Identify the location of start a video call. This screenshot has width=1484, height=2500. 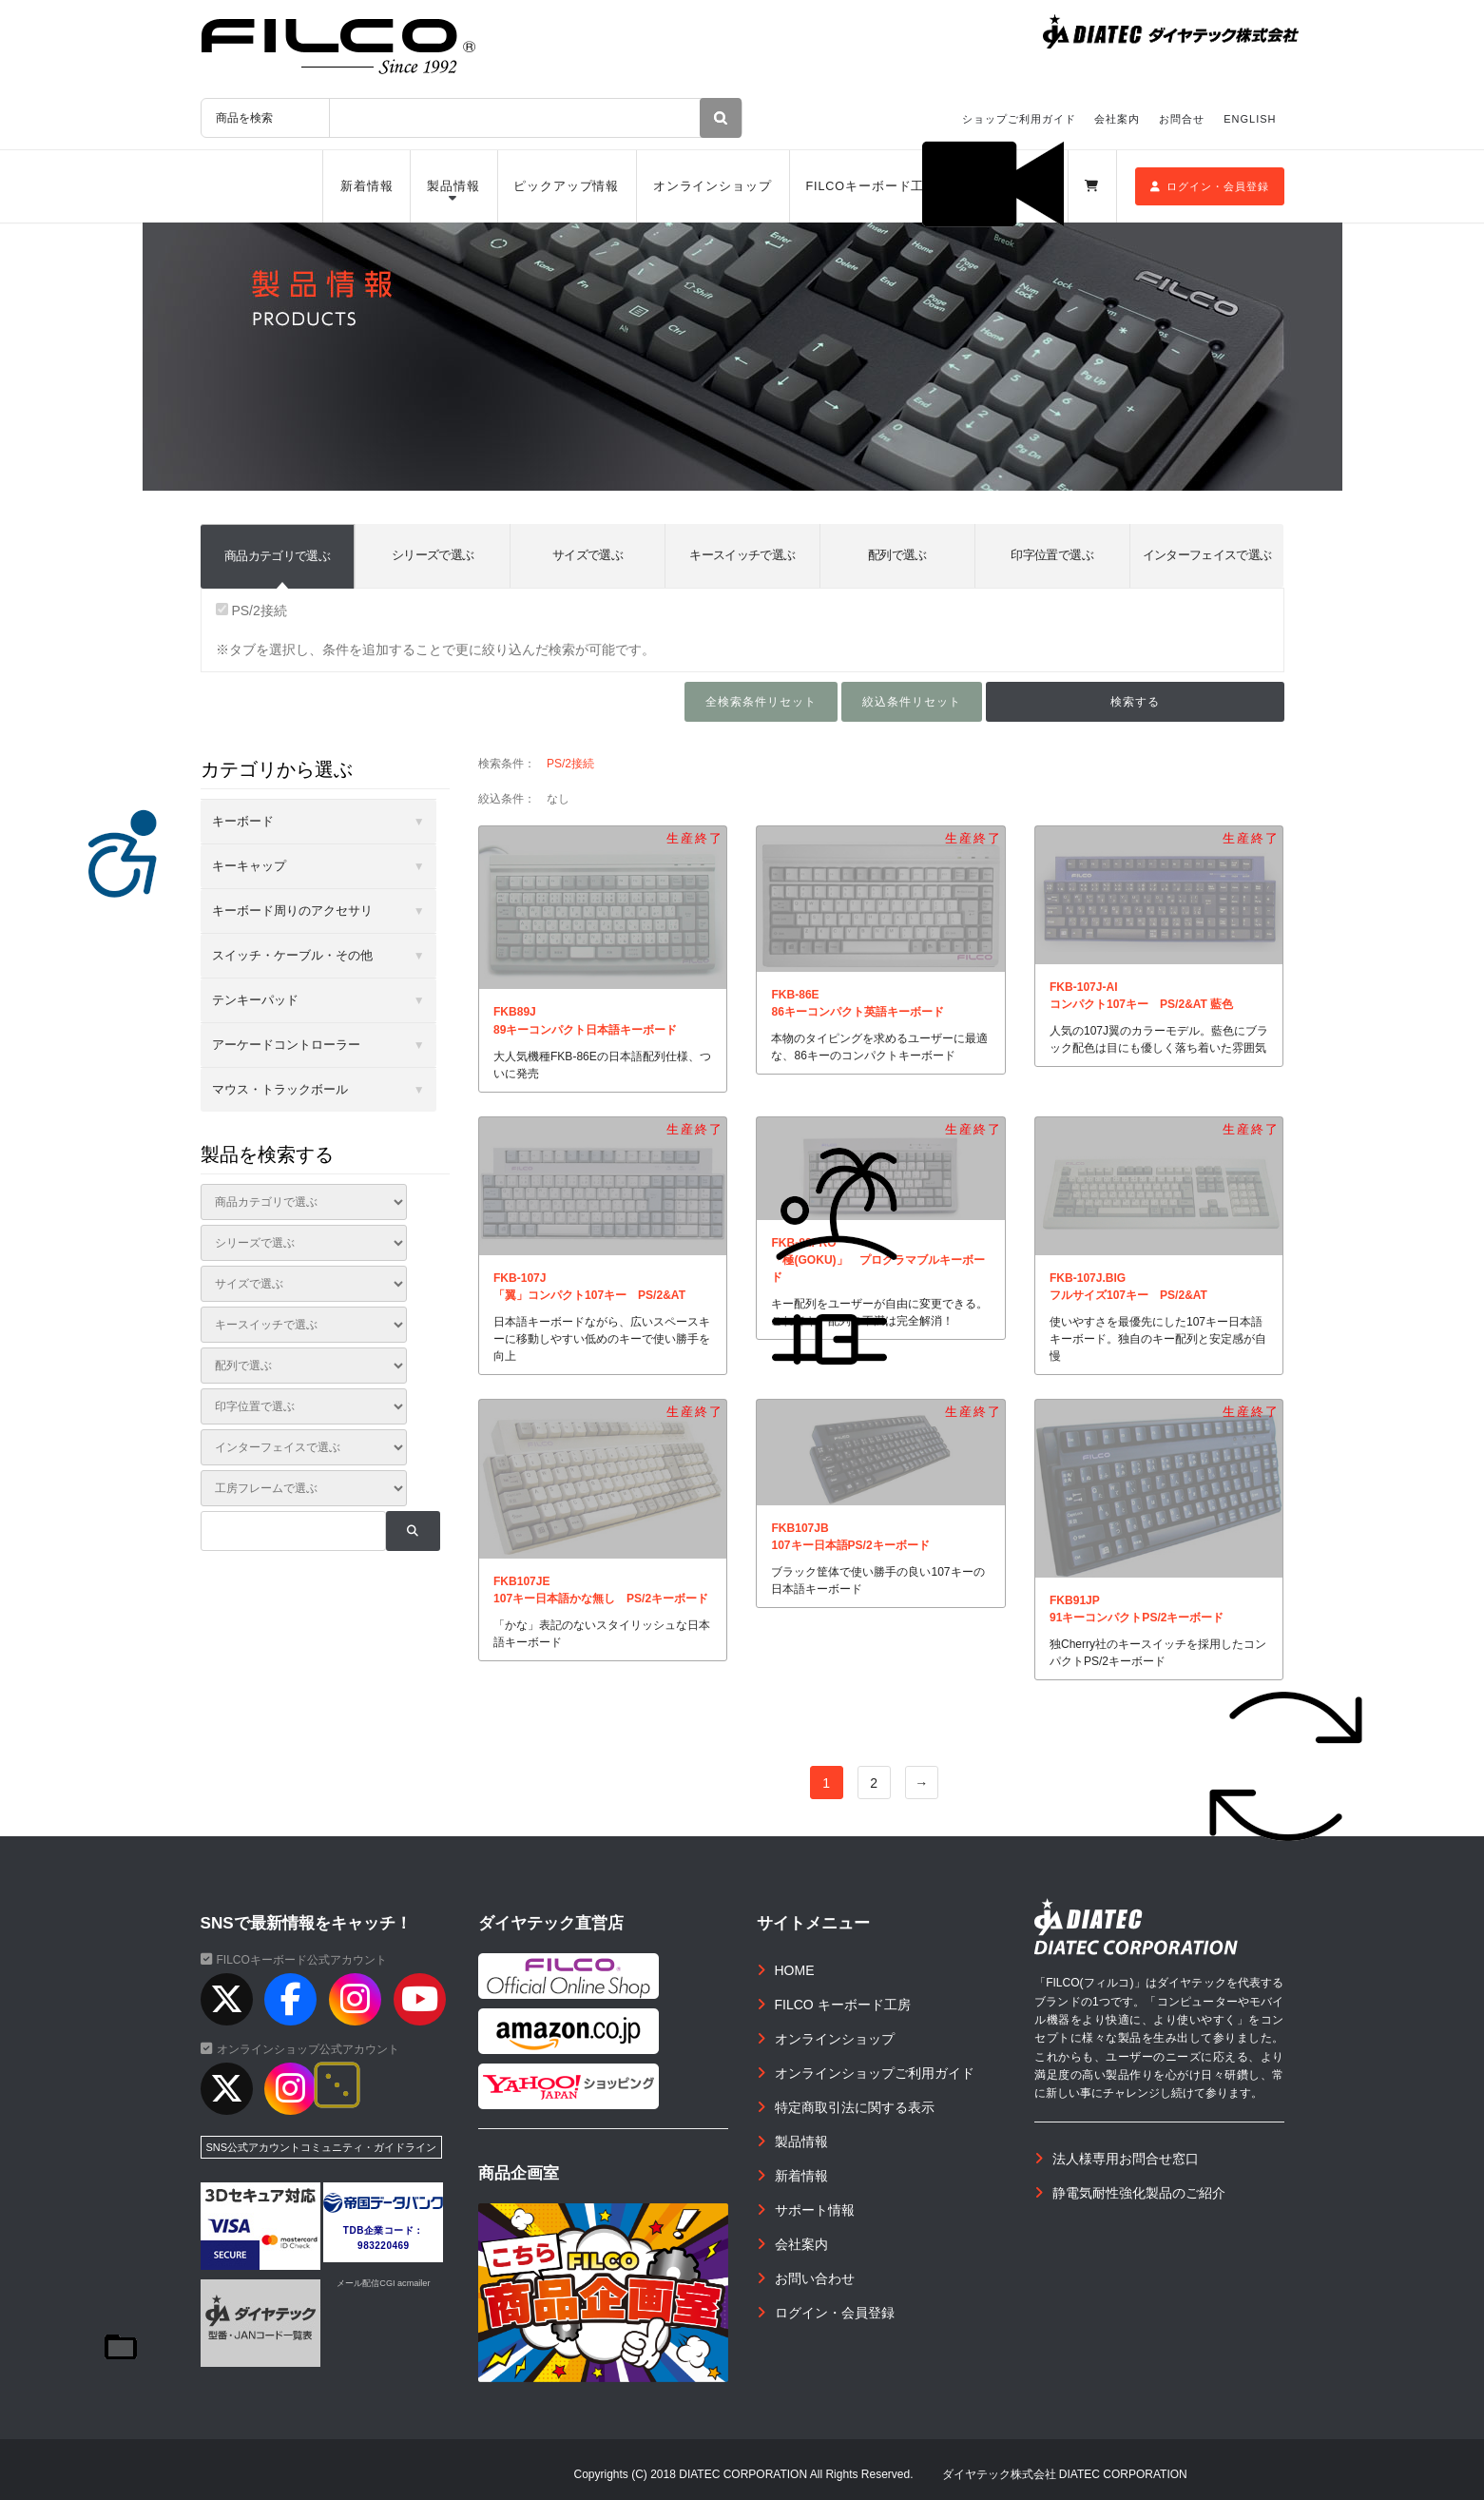
(993, 184).